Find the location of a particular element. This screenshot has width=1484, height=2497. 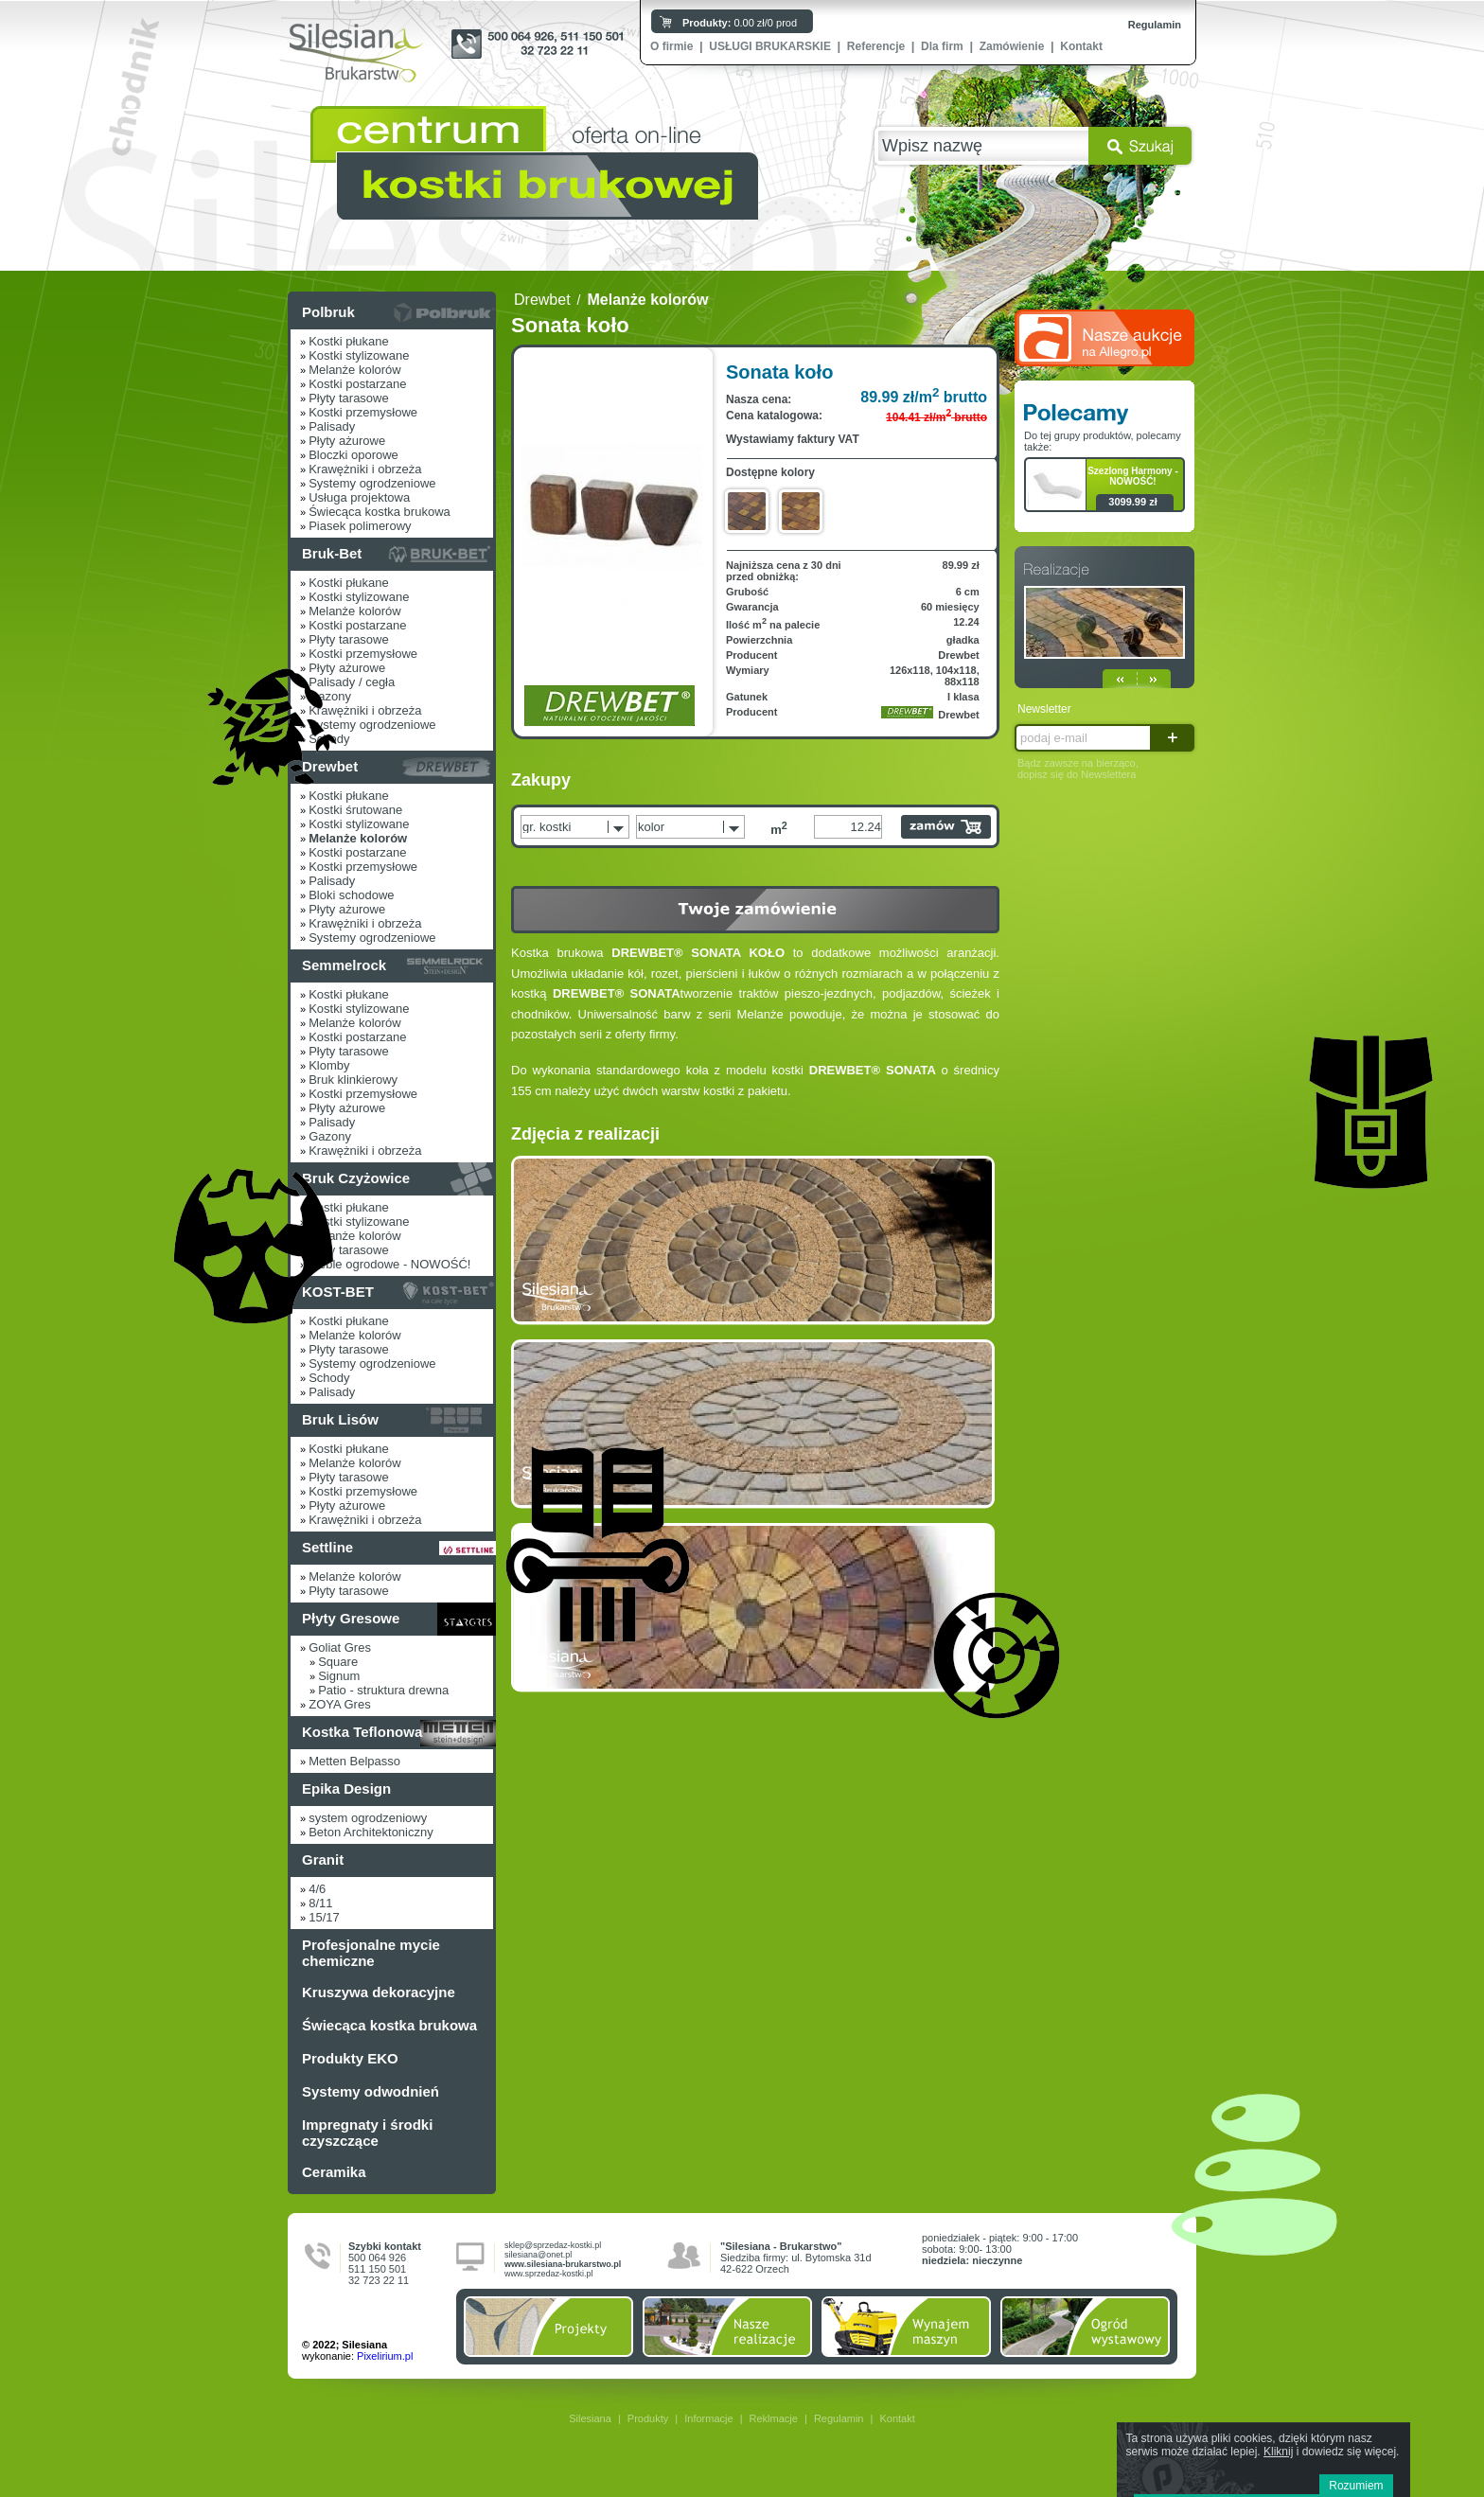

access educational or learning resources is located at coordinates (597, 1541).